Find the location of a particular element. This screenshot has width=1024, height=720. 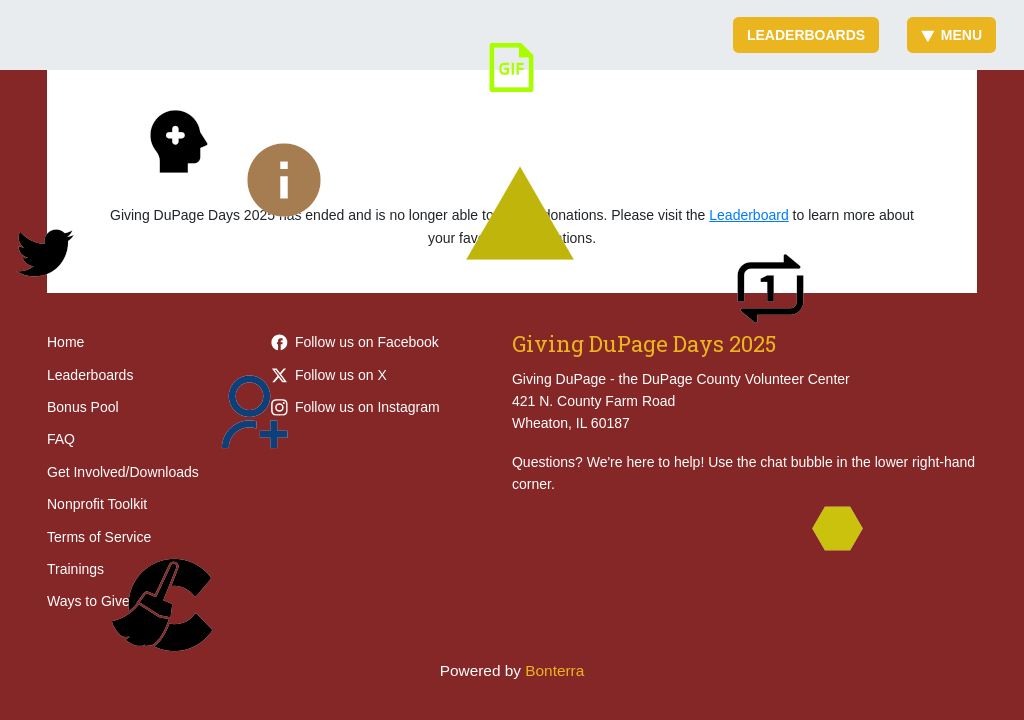

open CCleaner application is located at coordinates (162, 605).